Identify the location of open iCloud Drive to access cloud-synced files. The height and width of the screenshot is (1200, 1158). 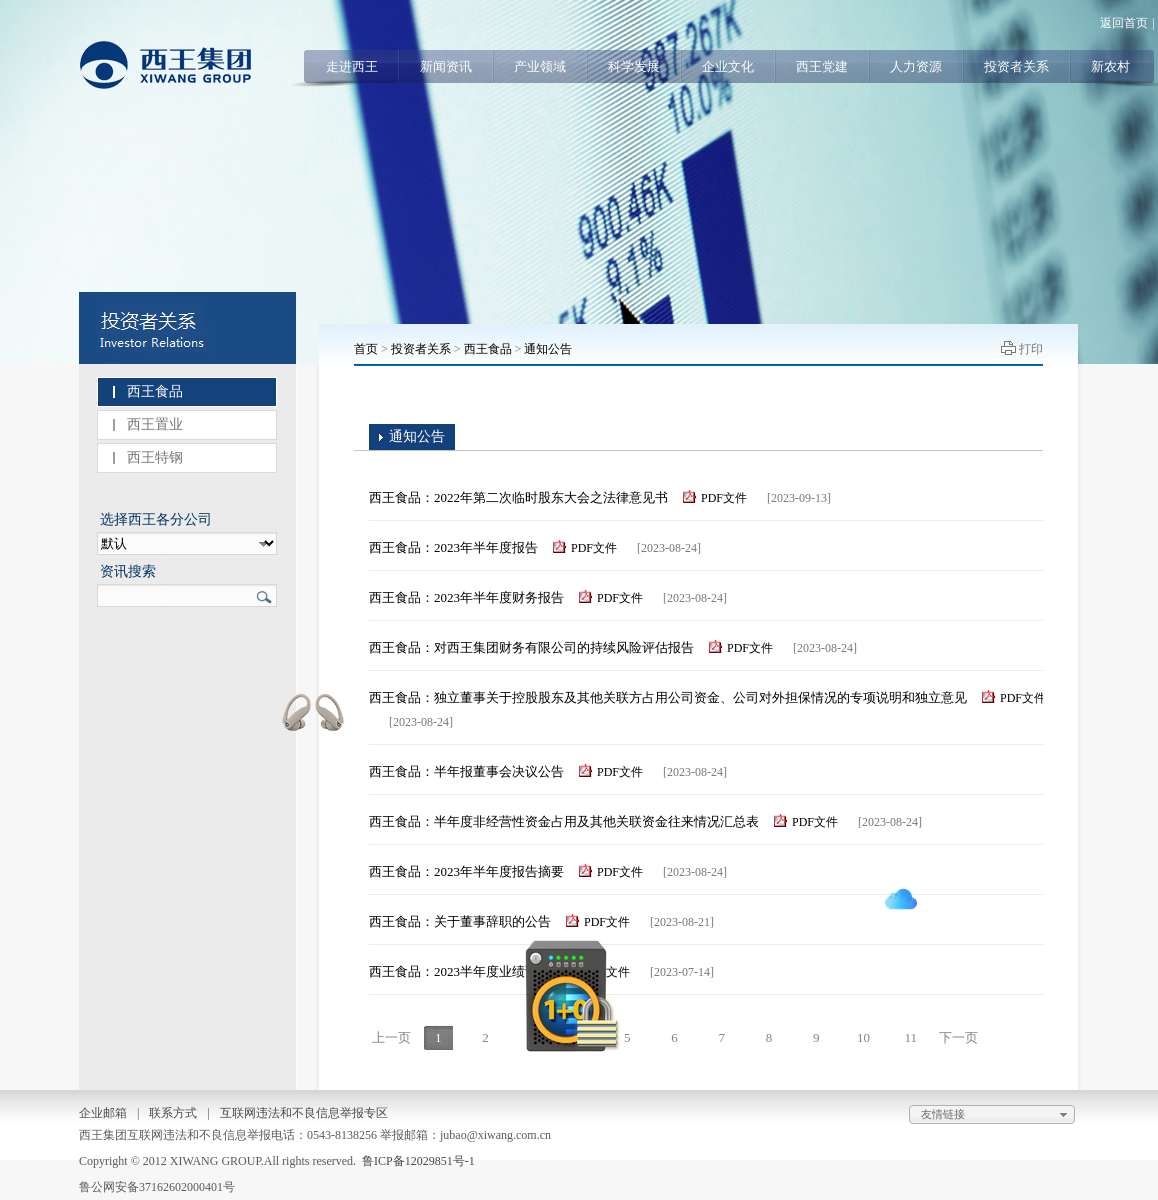
(901, 899).